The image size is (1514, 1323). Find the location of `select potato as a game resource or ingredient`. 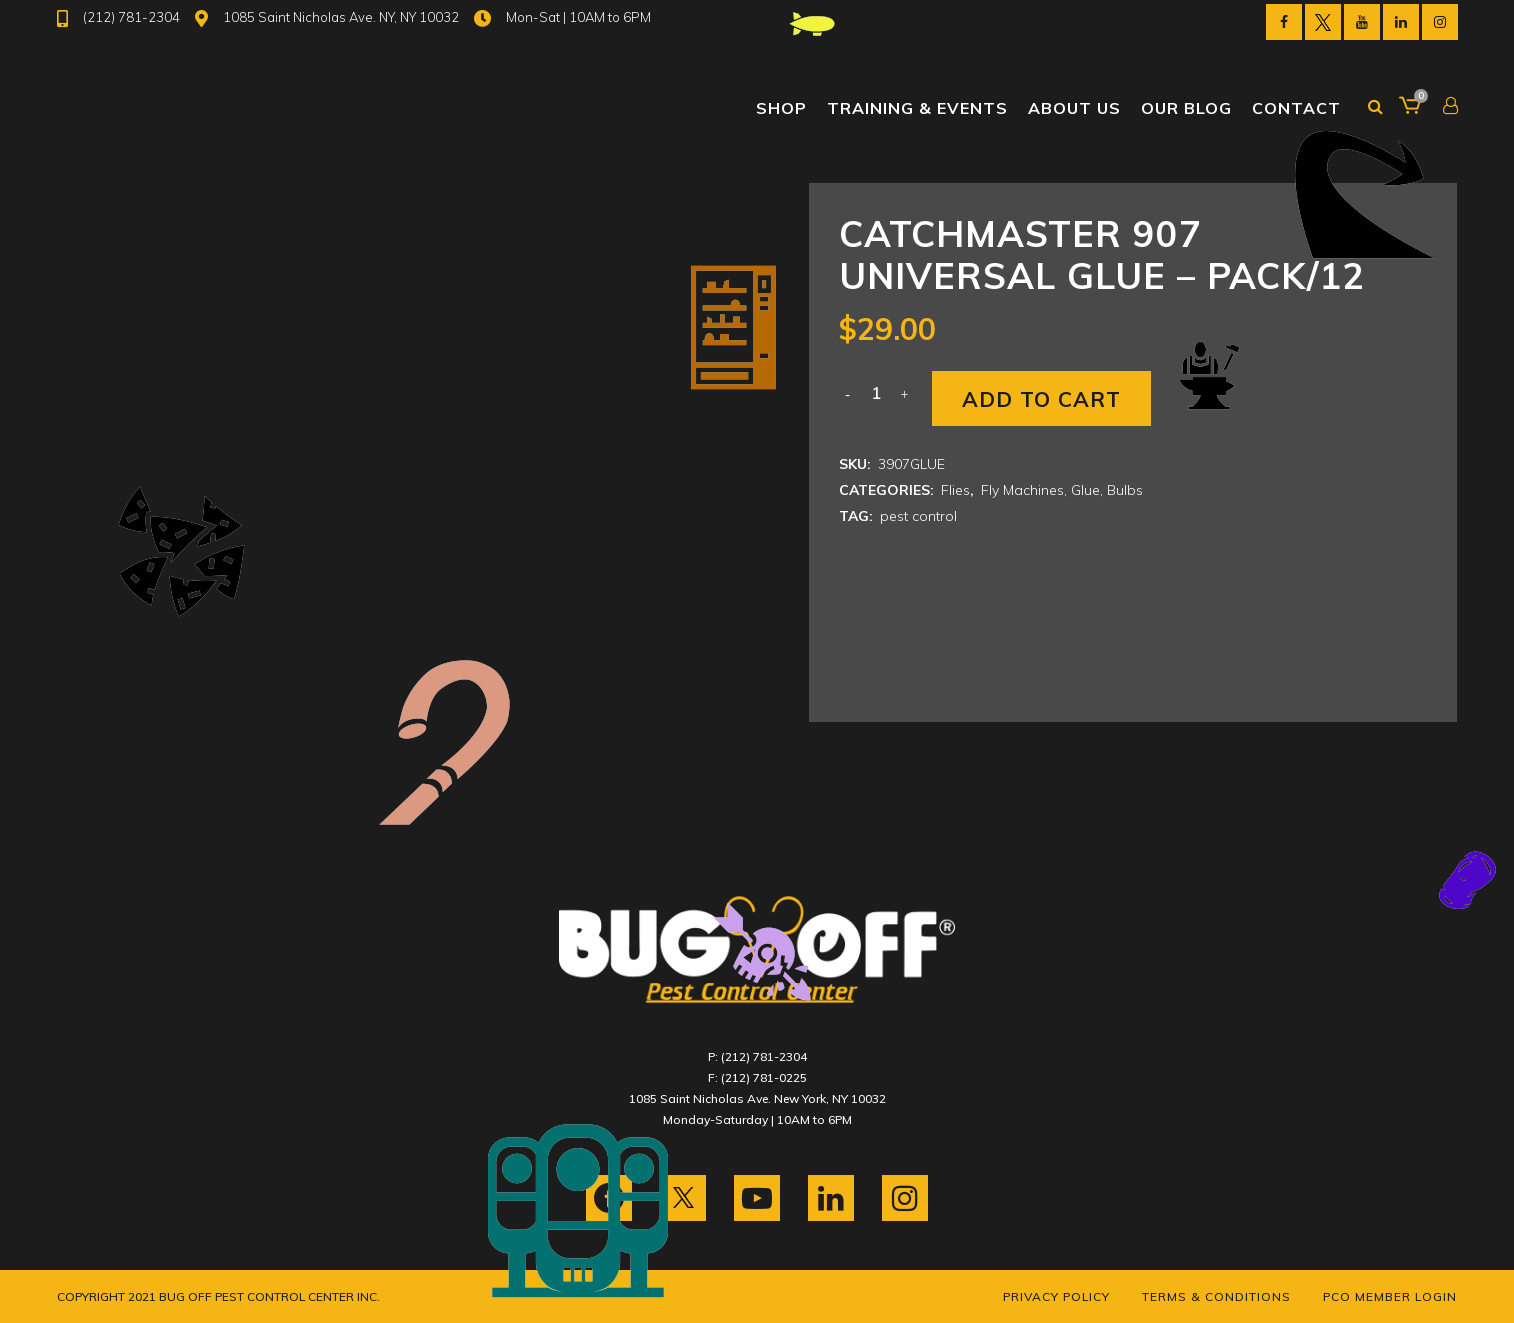

select potato as a game resource or ingredient is located at coordinates (1467, 880).